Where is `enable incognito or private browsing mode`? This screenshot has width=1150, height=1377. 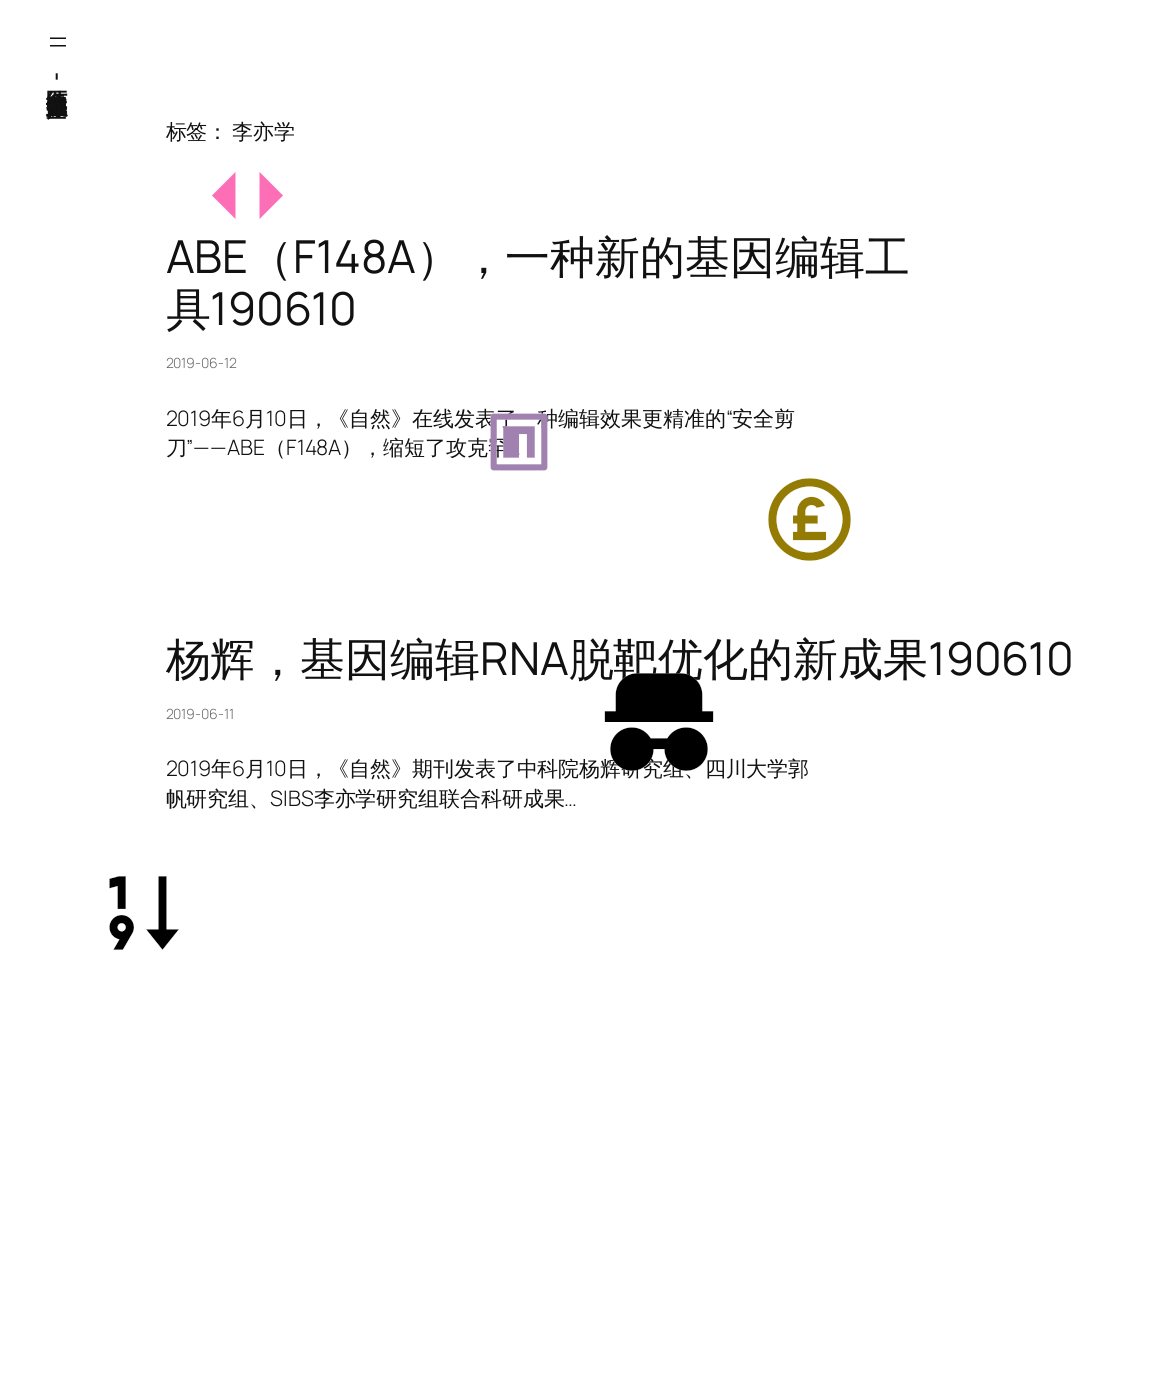
enable incognito or private browsing mode is located at coordinates (659, 722).